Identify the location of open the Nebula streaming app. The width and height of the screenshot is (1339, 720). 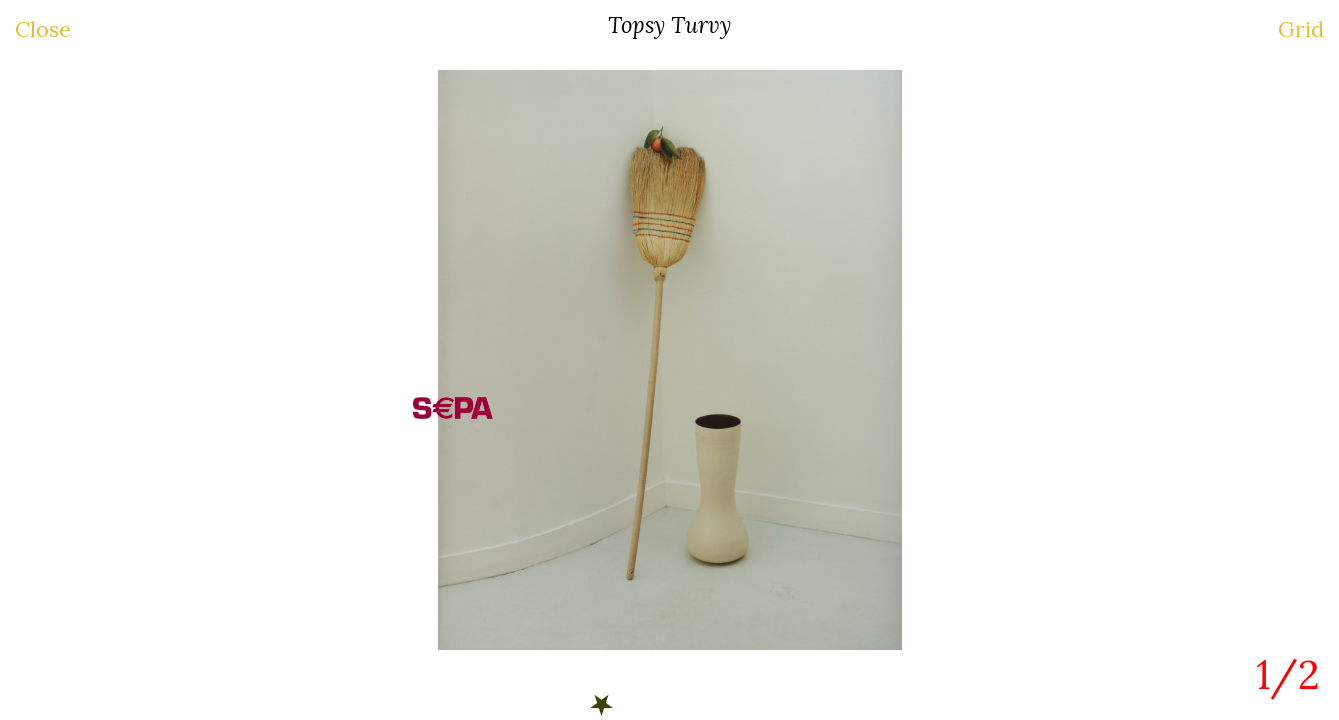
(601, 705).